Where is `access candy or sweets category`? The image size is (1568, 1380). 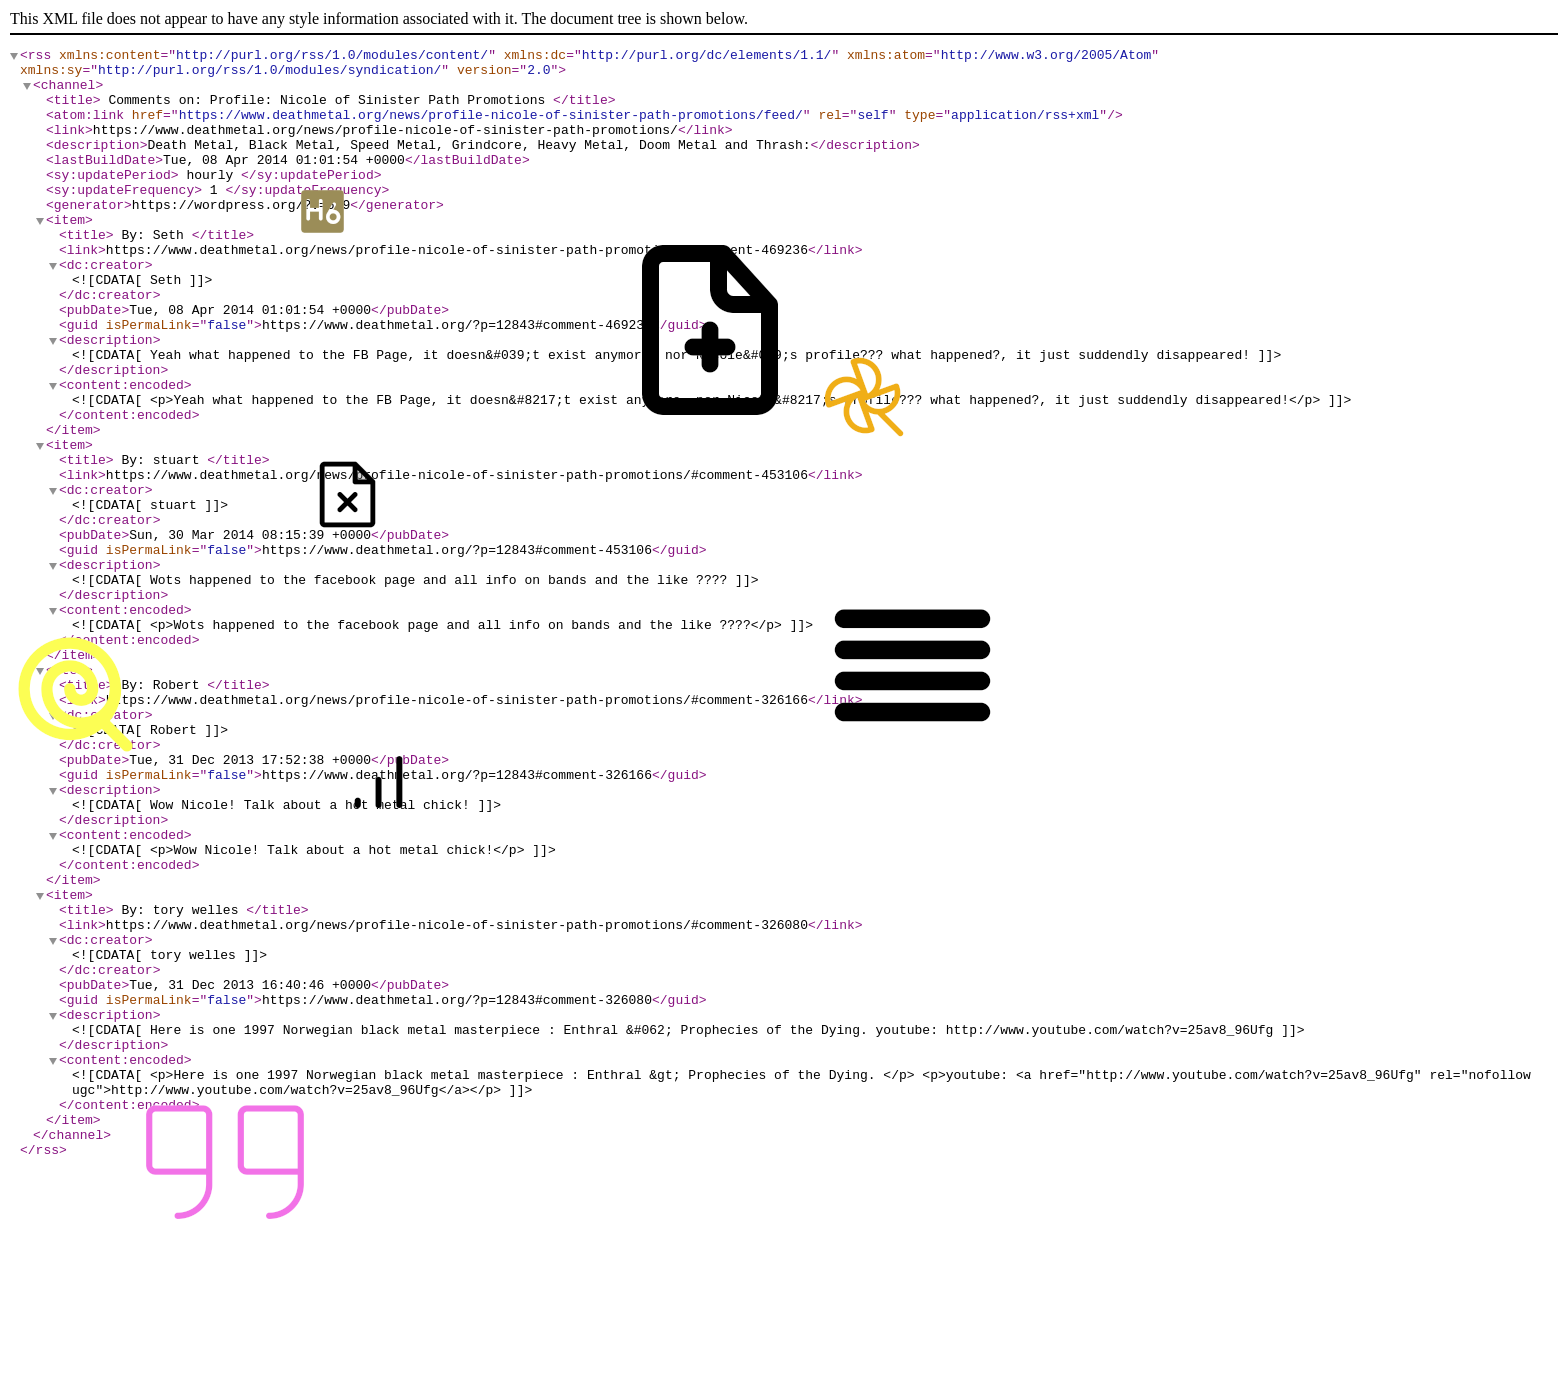
access candy or sweets category is located at coordinates (75, 694).